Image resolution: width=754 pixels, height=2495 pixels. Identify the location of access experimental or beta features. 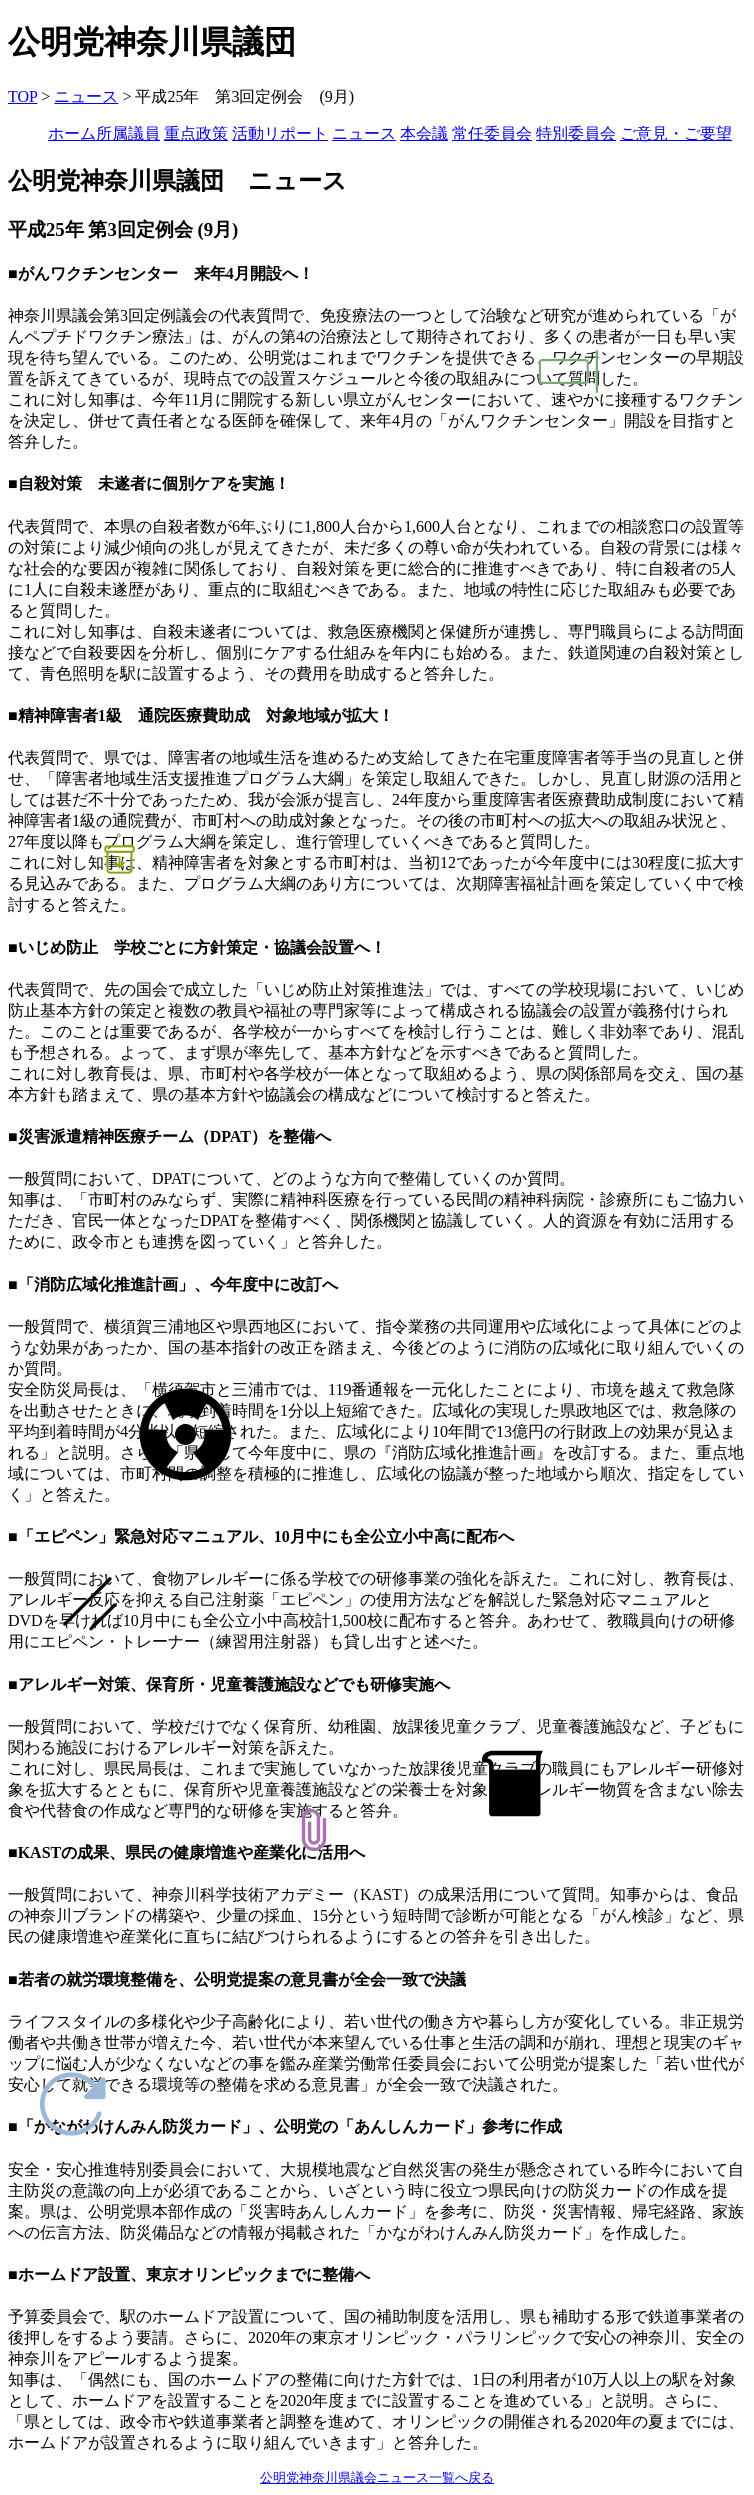
(512, 1783).